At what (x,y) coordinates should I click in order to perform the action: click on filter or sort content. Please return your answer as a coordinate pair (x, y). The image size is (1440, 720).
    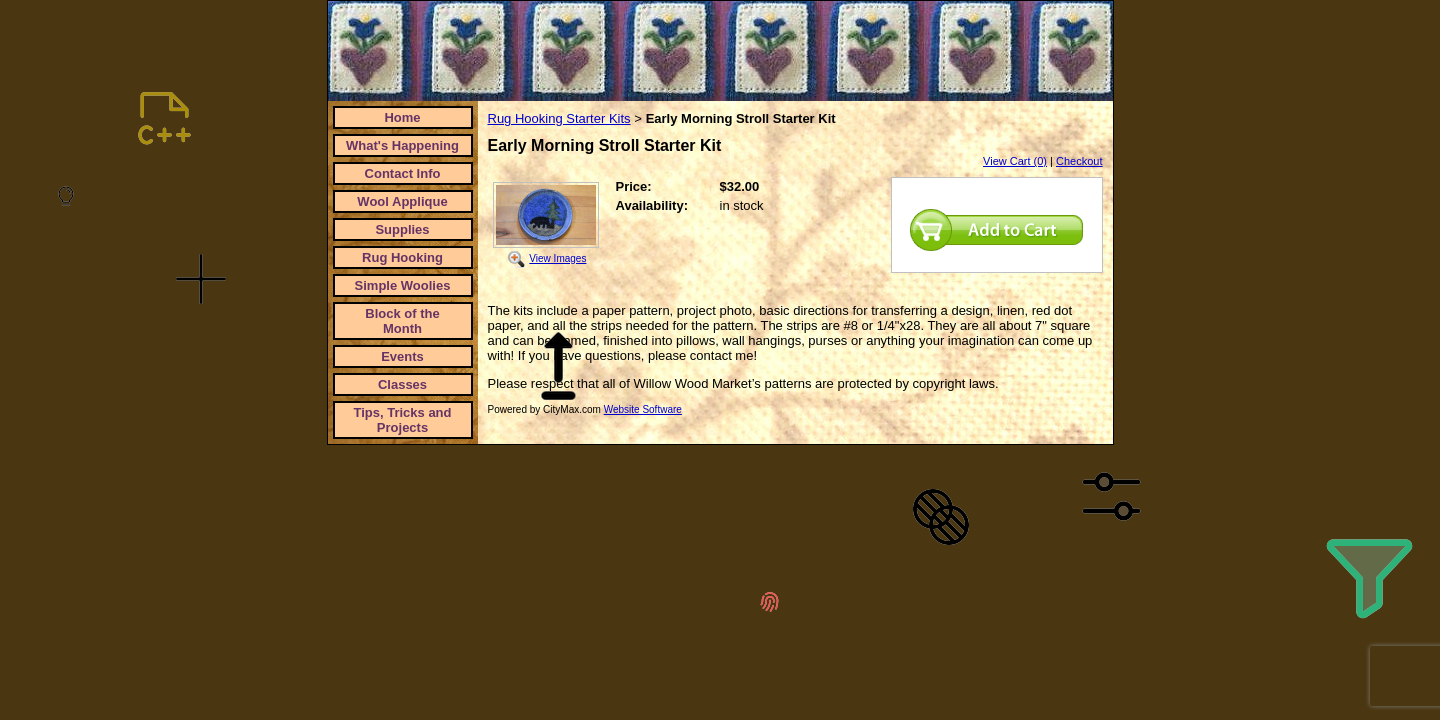
    Looking at the image, I should click on (1369, 575).